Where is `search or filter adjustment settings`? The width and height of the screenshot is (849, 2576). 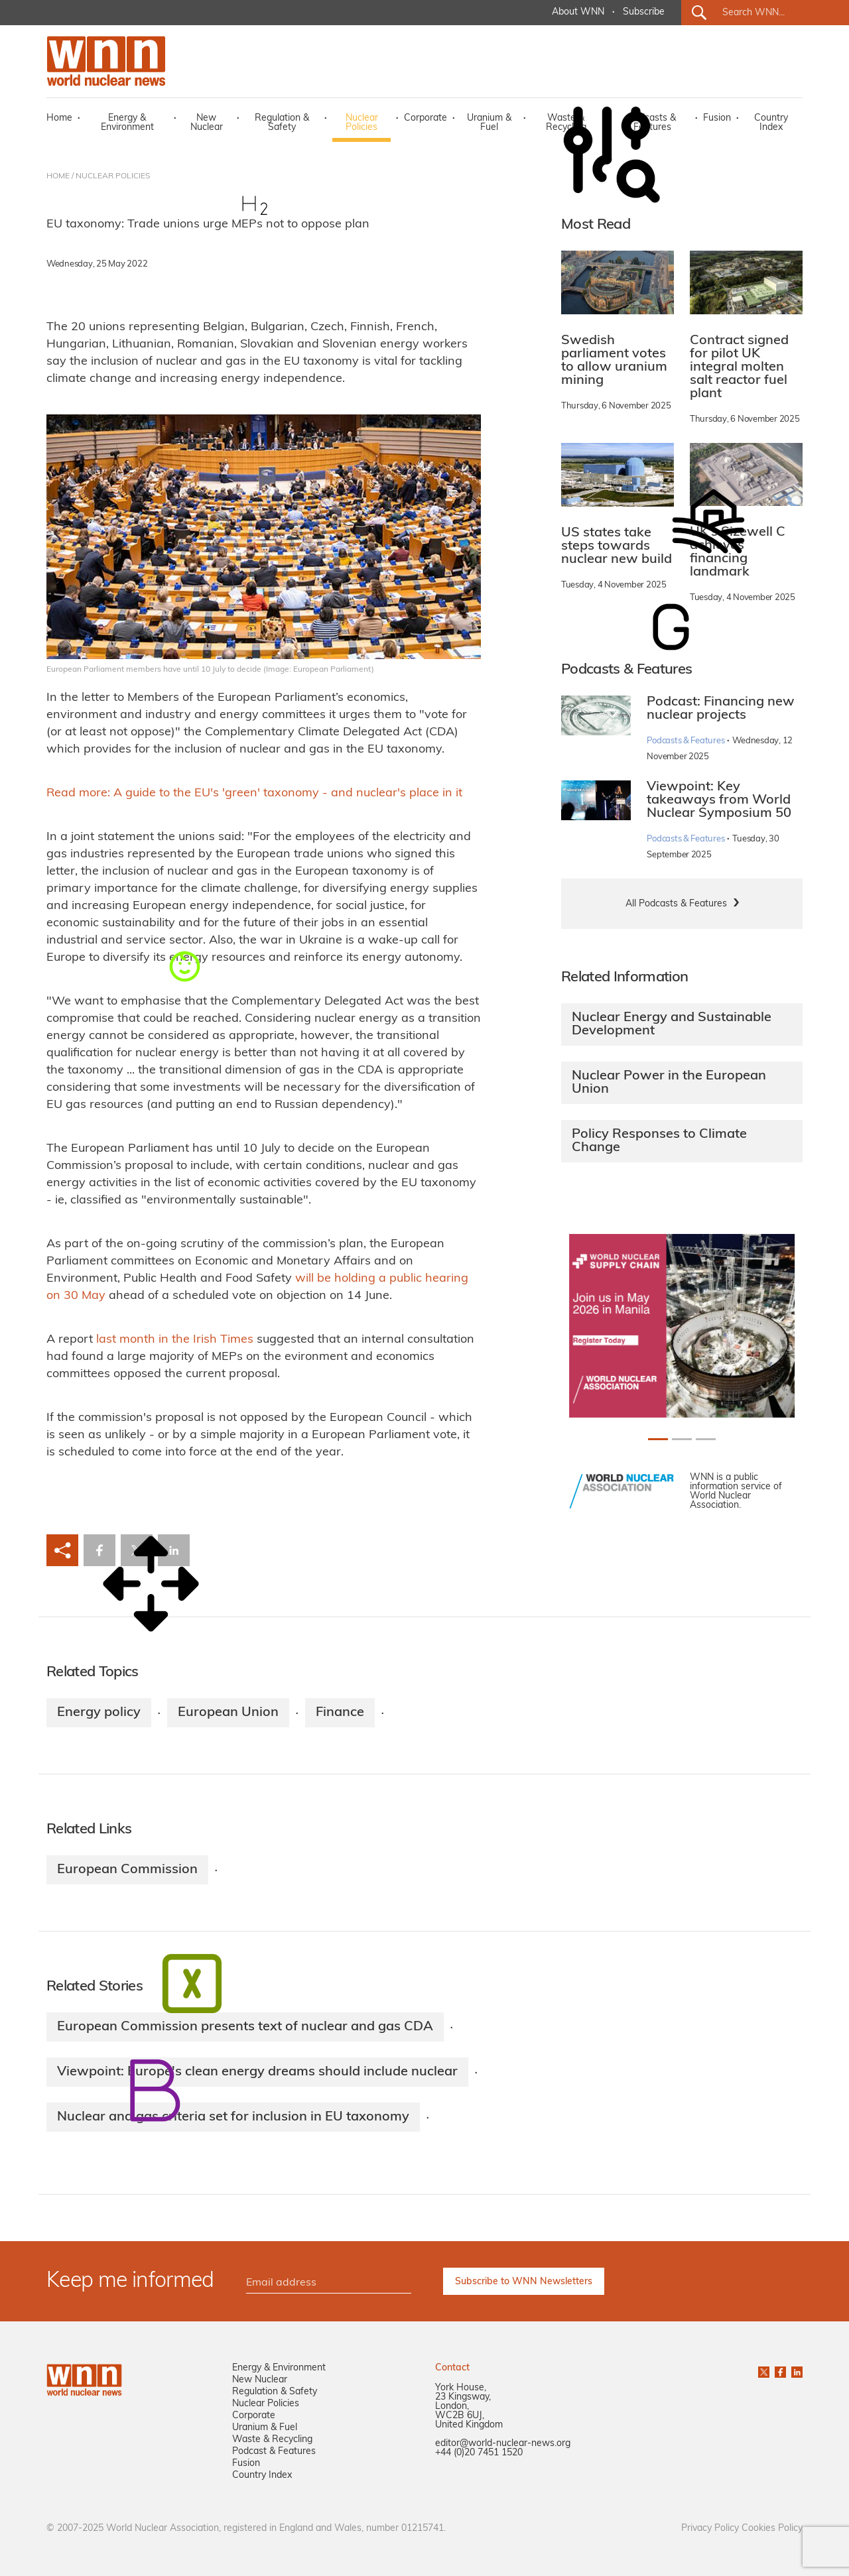 search or filter adjustment settings is located at coordinates (607, 150).